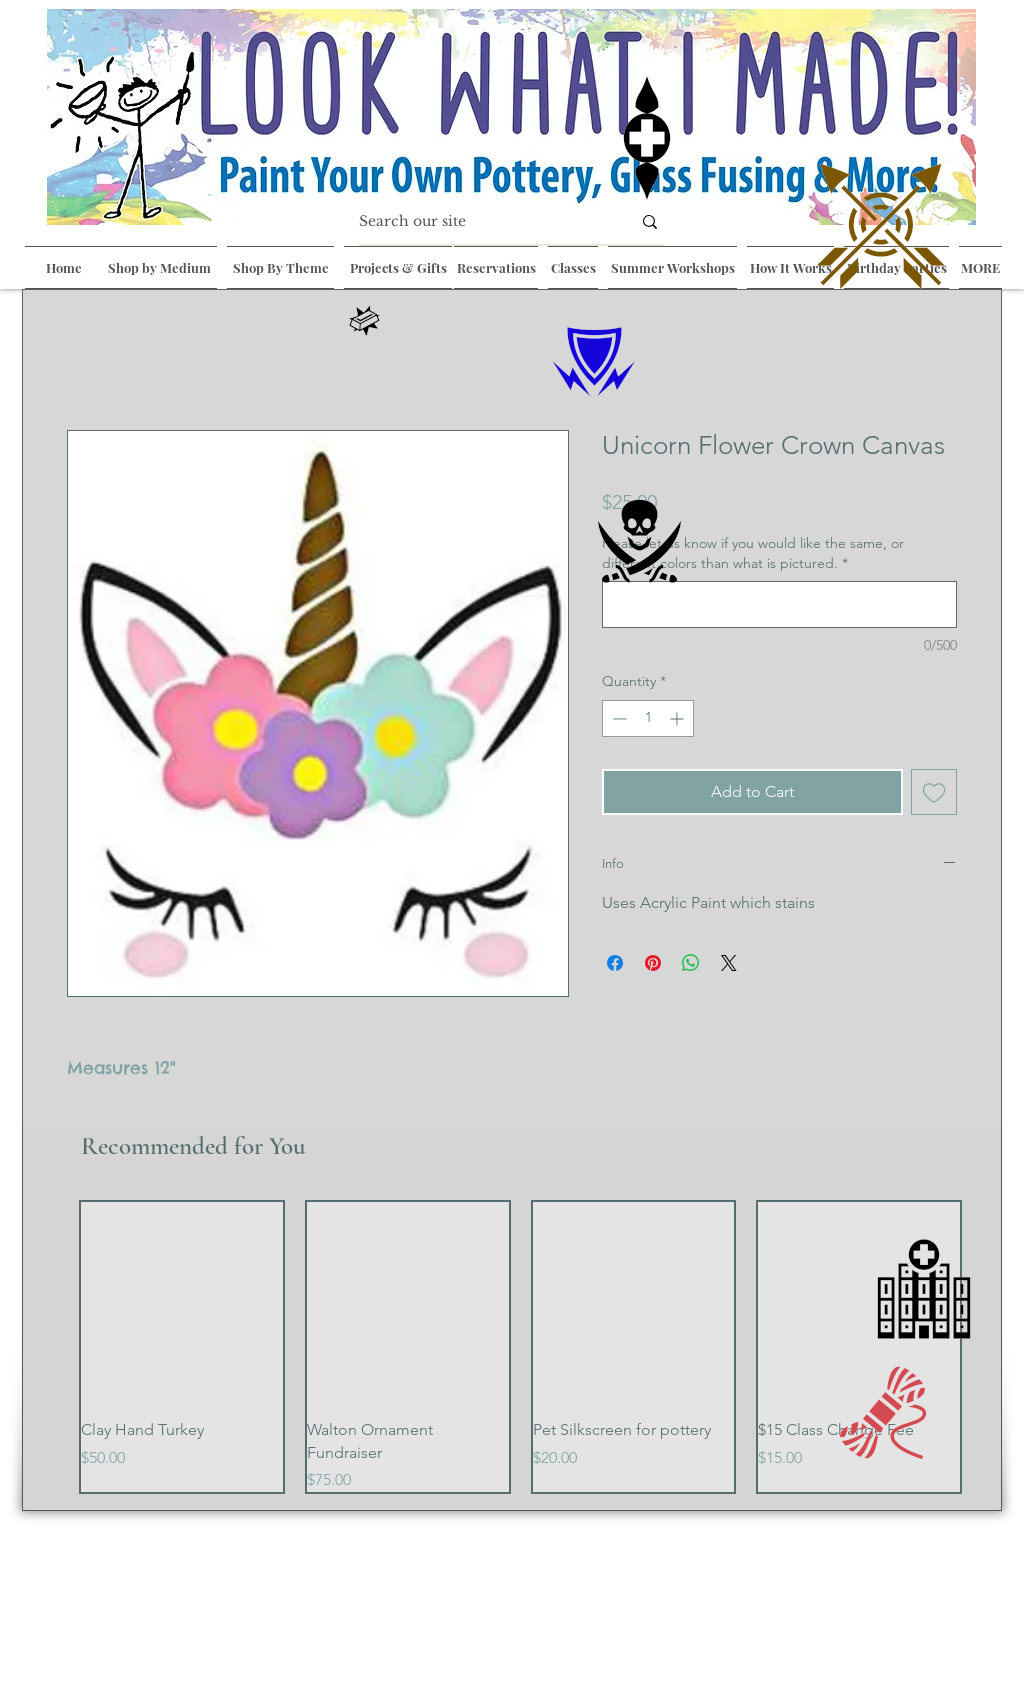  What do you see at coordinates (882, 1412) in the screenshot?
I see `crafting or knitting category in a game` at bounding box center [882, 1412].